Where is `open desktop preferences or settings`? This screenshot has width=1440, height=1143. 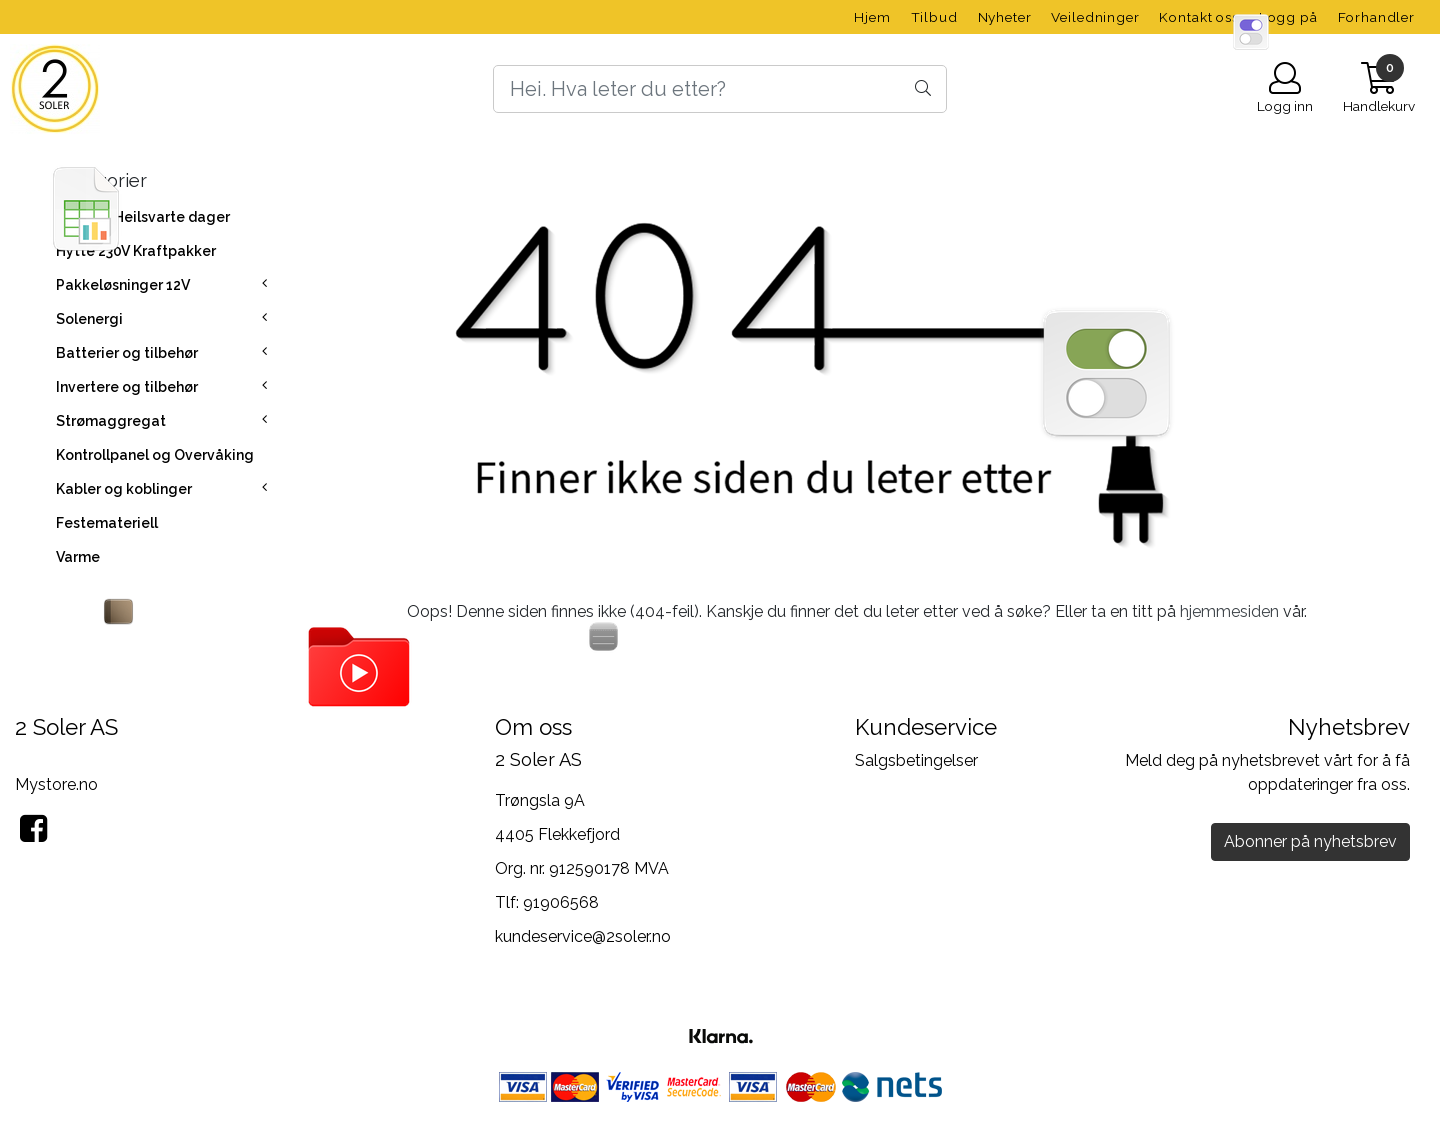
open desktop preferences or settings is located at coordinates (1251, 32).